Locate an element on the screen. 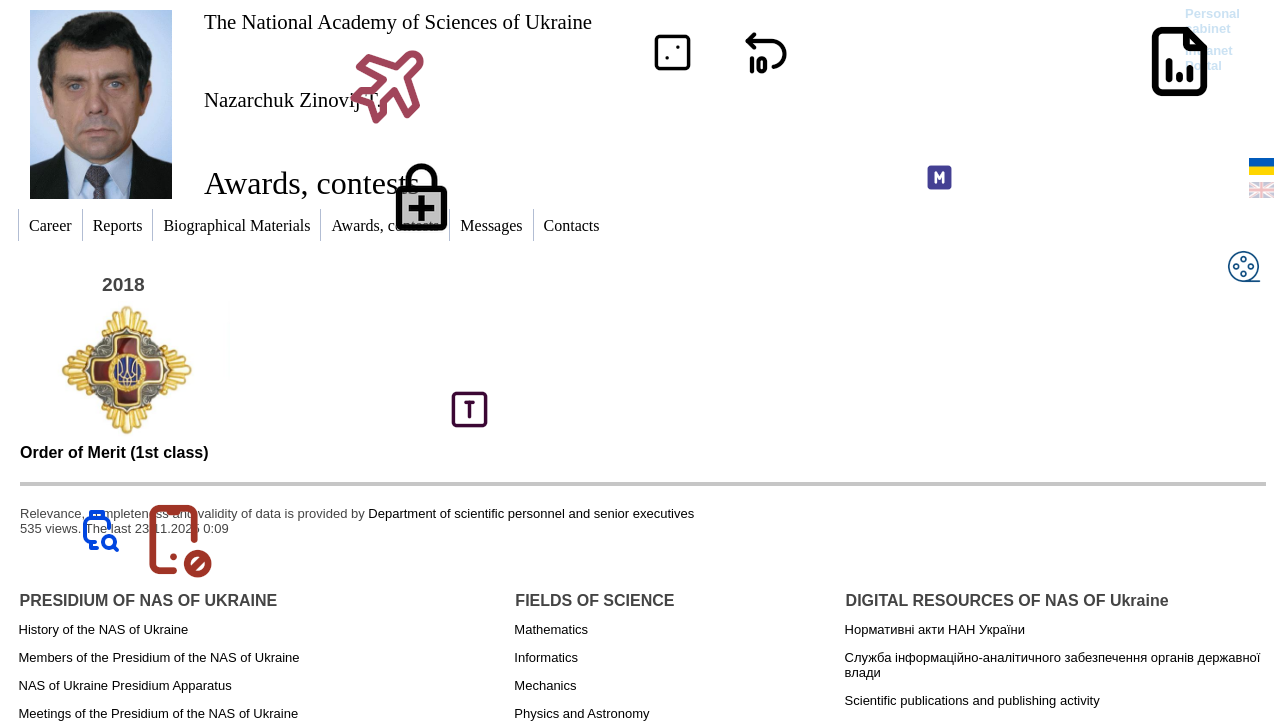 The image size is (1283, 723). access travel or flight booking is located at coordinates (387, 87).